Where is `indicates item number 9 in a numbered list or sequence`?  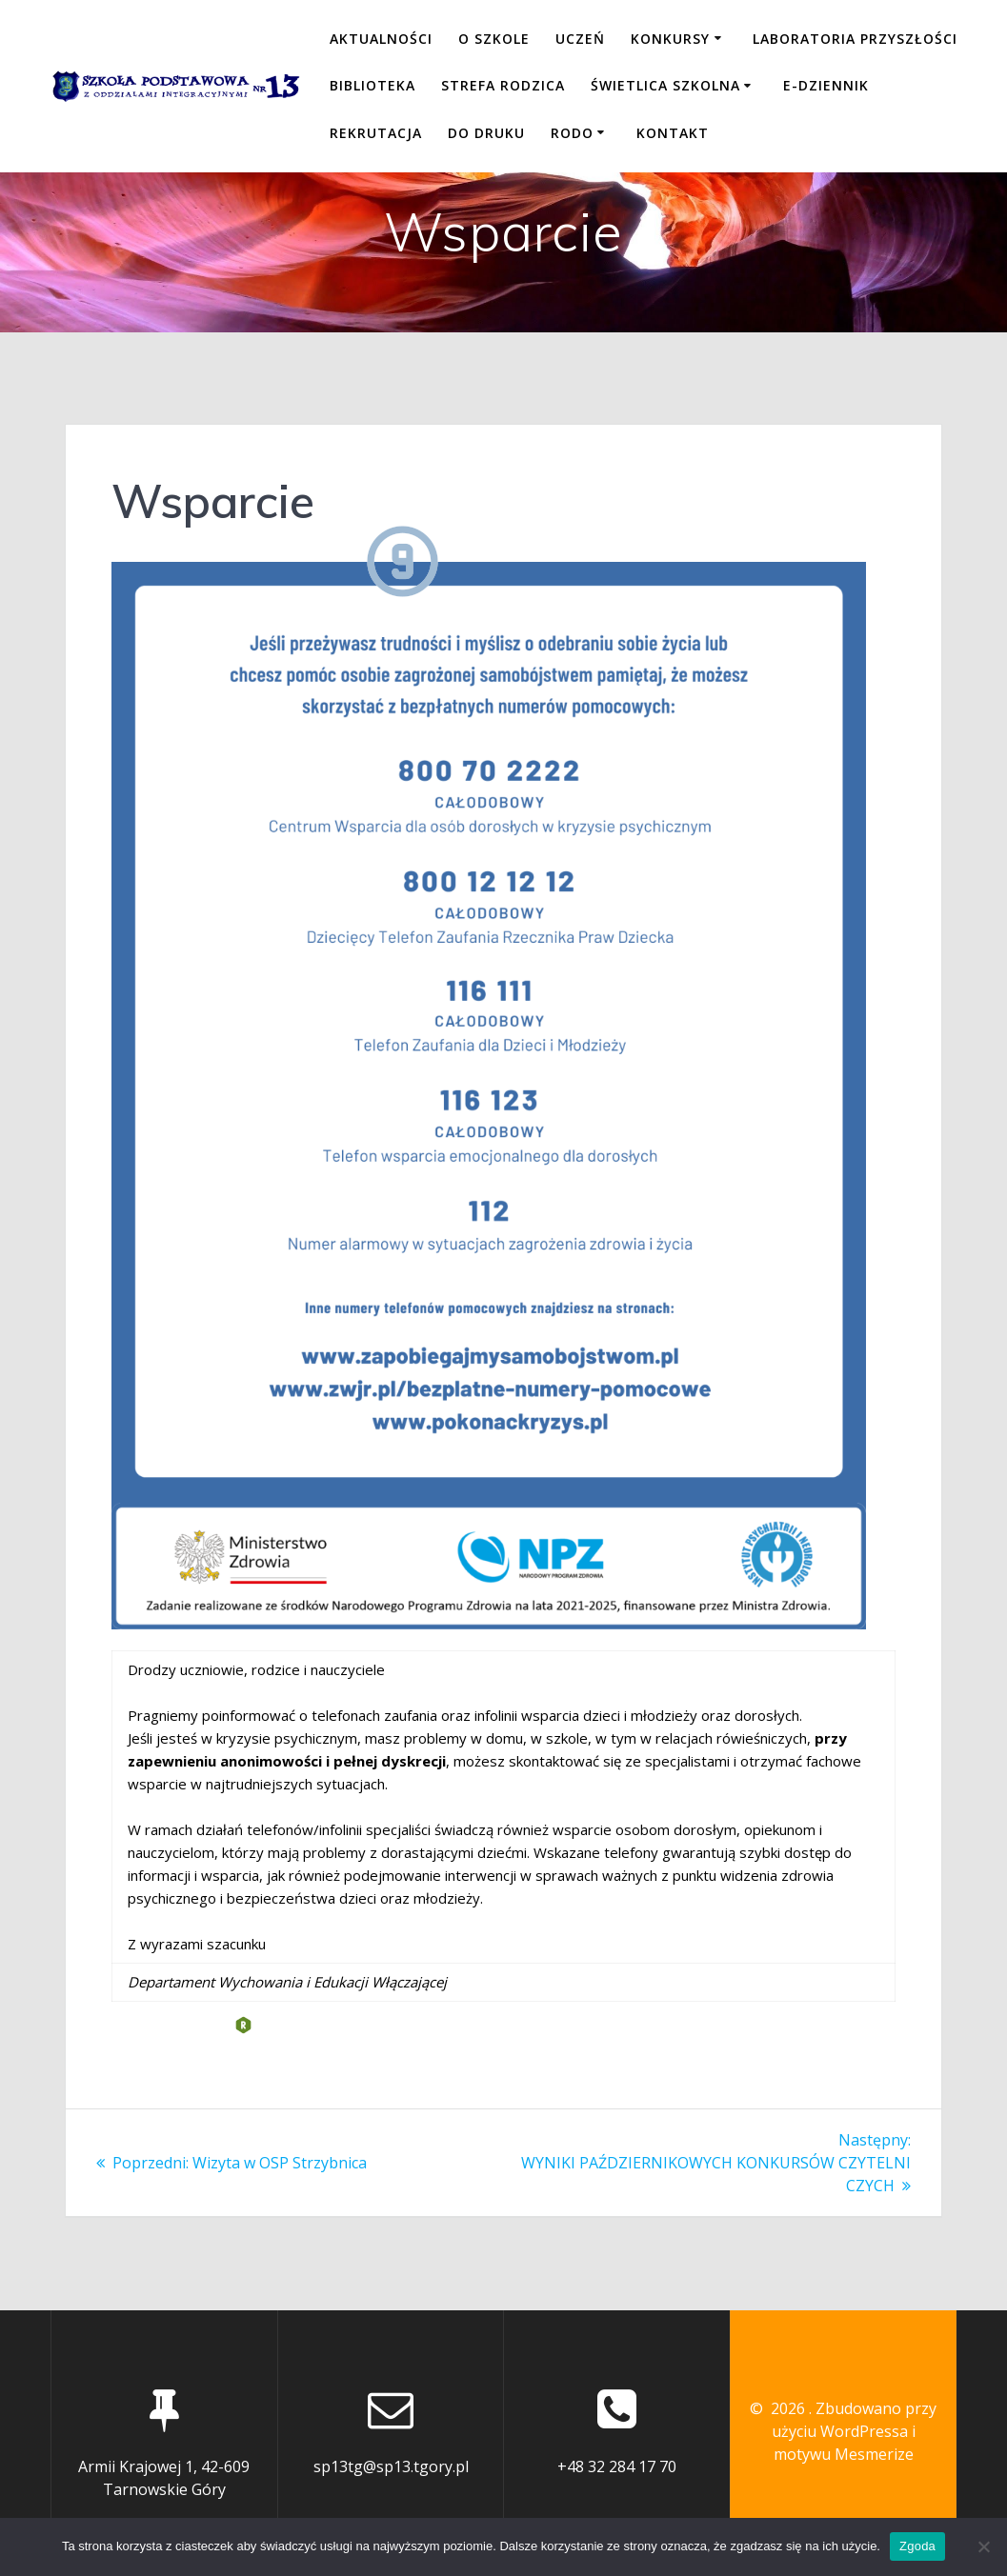
indicates item number 9 in a numbered list or sequence is located at coordinates (402, 561).